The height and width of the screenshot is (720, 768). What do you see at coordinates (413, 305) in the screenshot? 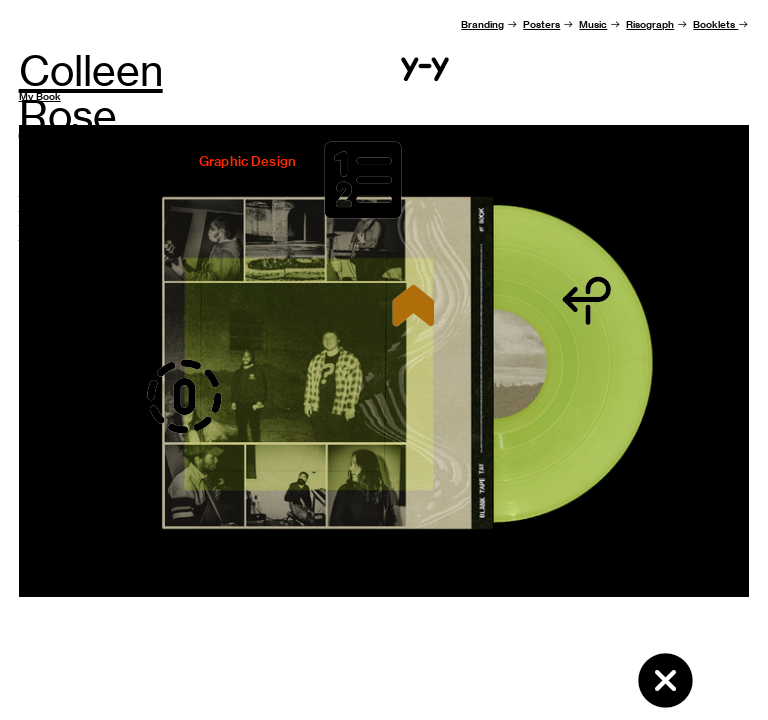
I see `upvote or promote content` at bounding box center [413, 305].